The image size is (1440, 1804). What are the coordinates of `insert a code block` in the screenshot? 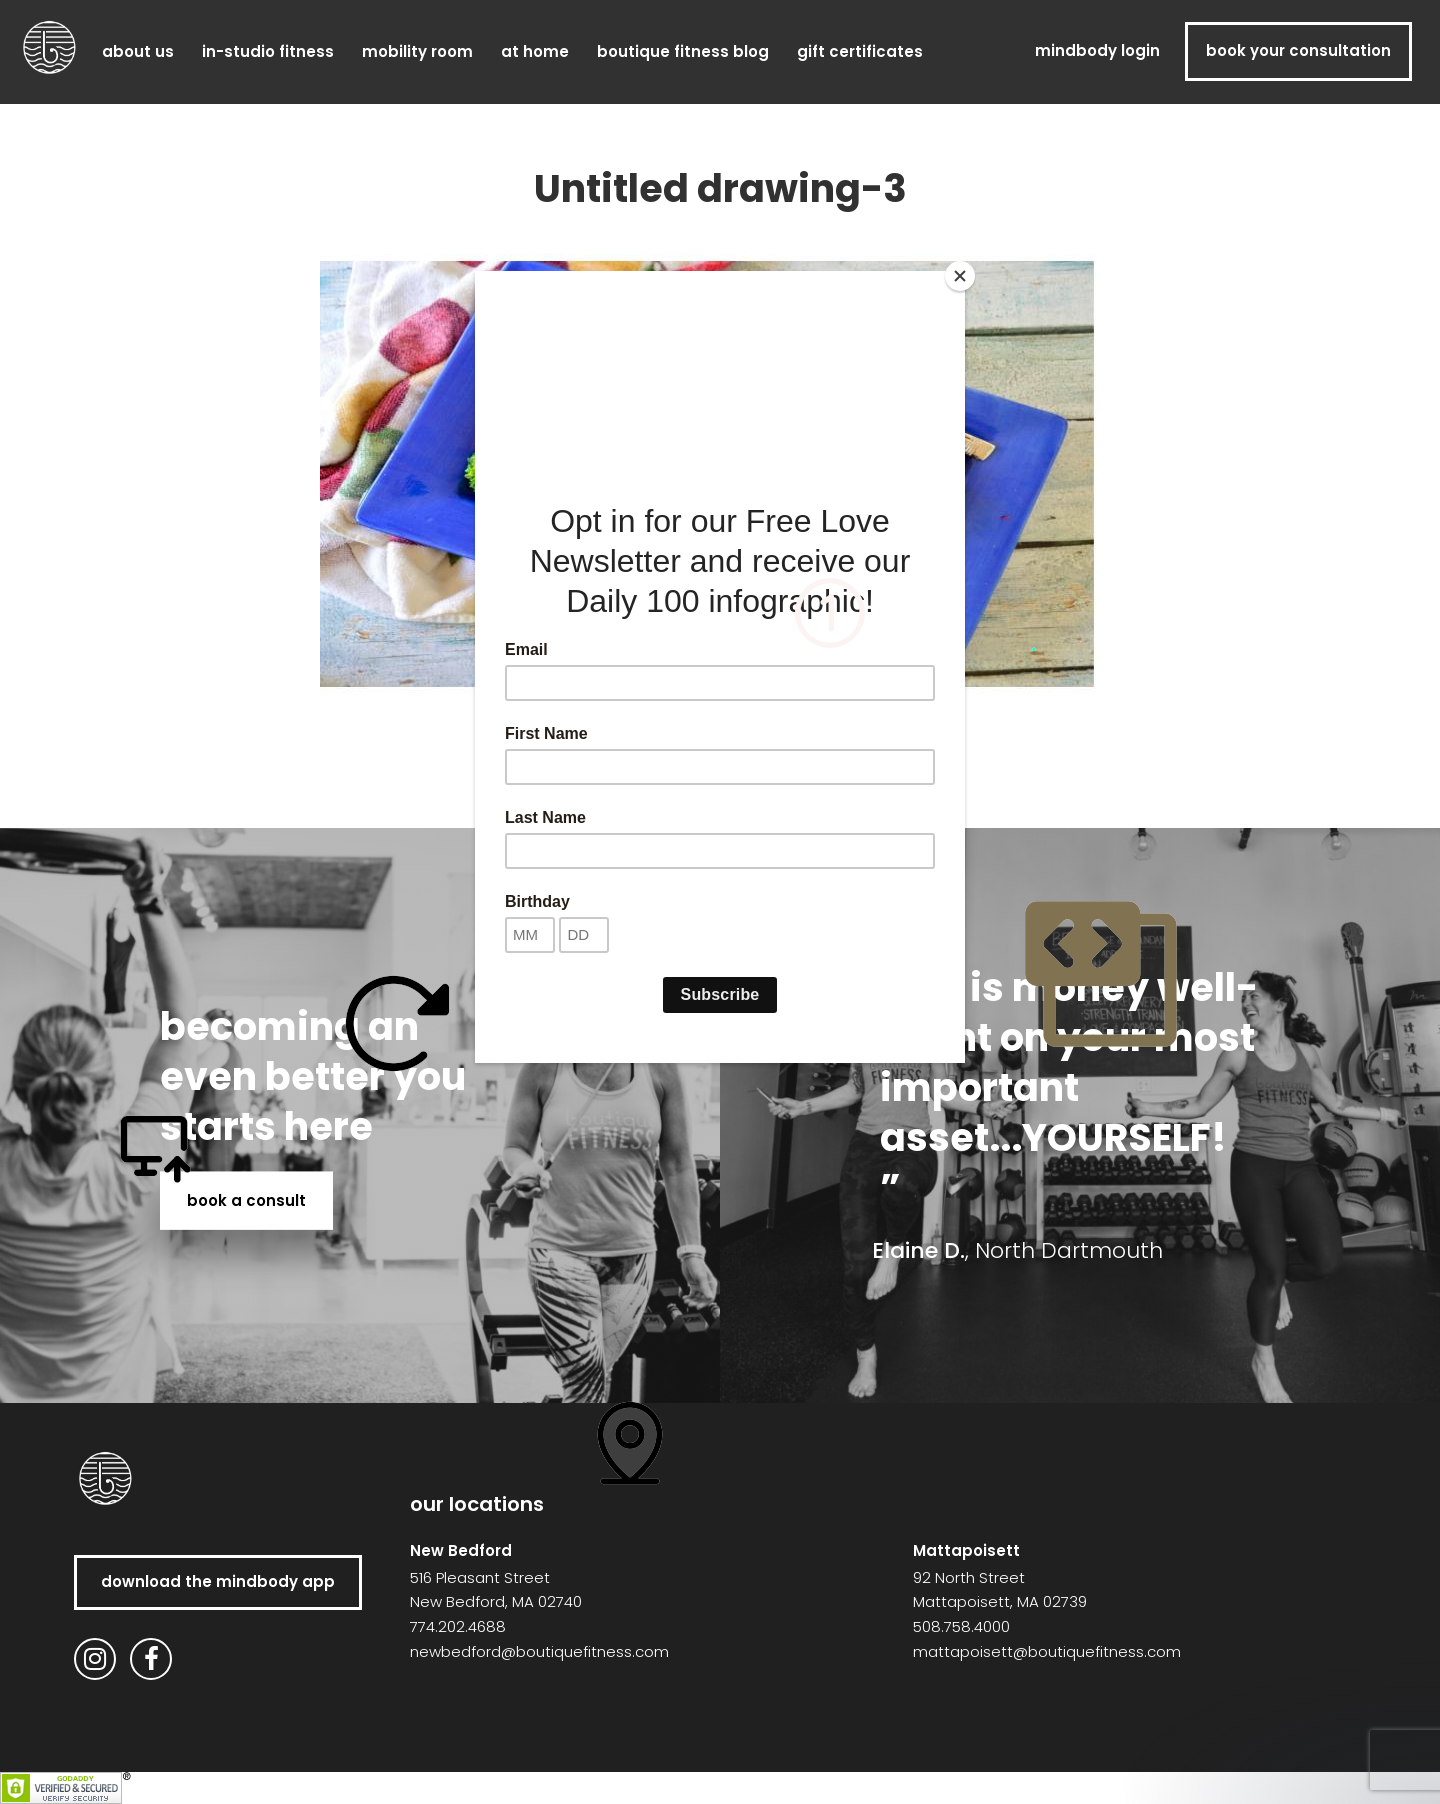 It's located at (1110, 980).